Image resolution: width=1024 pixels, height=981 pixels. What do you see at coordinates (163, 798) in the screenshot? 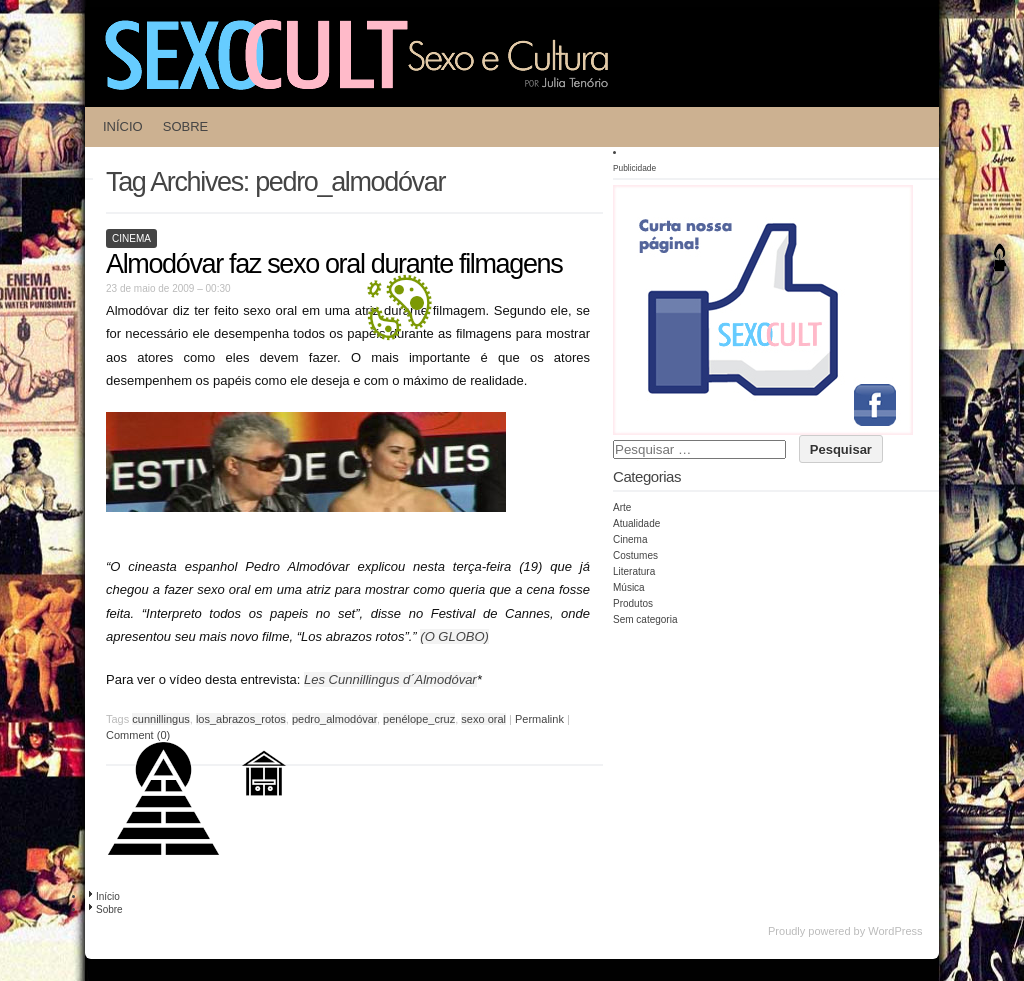
I see `view historical landmarks or monuments` at bounding box center [163, 798].